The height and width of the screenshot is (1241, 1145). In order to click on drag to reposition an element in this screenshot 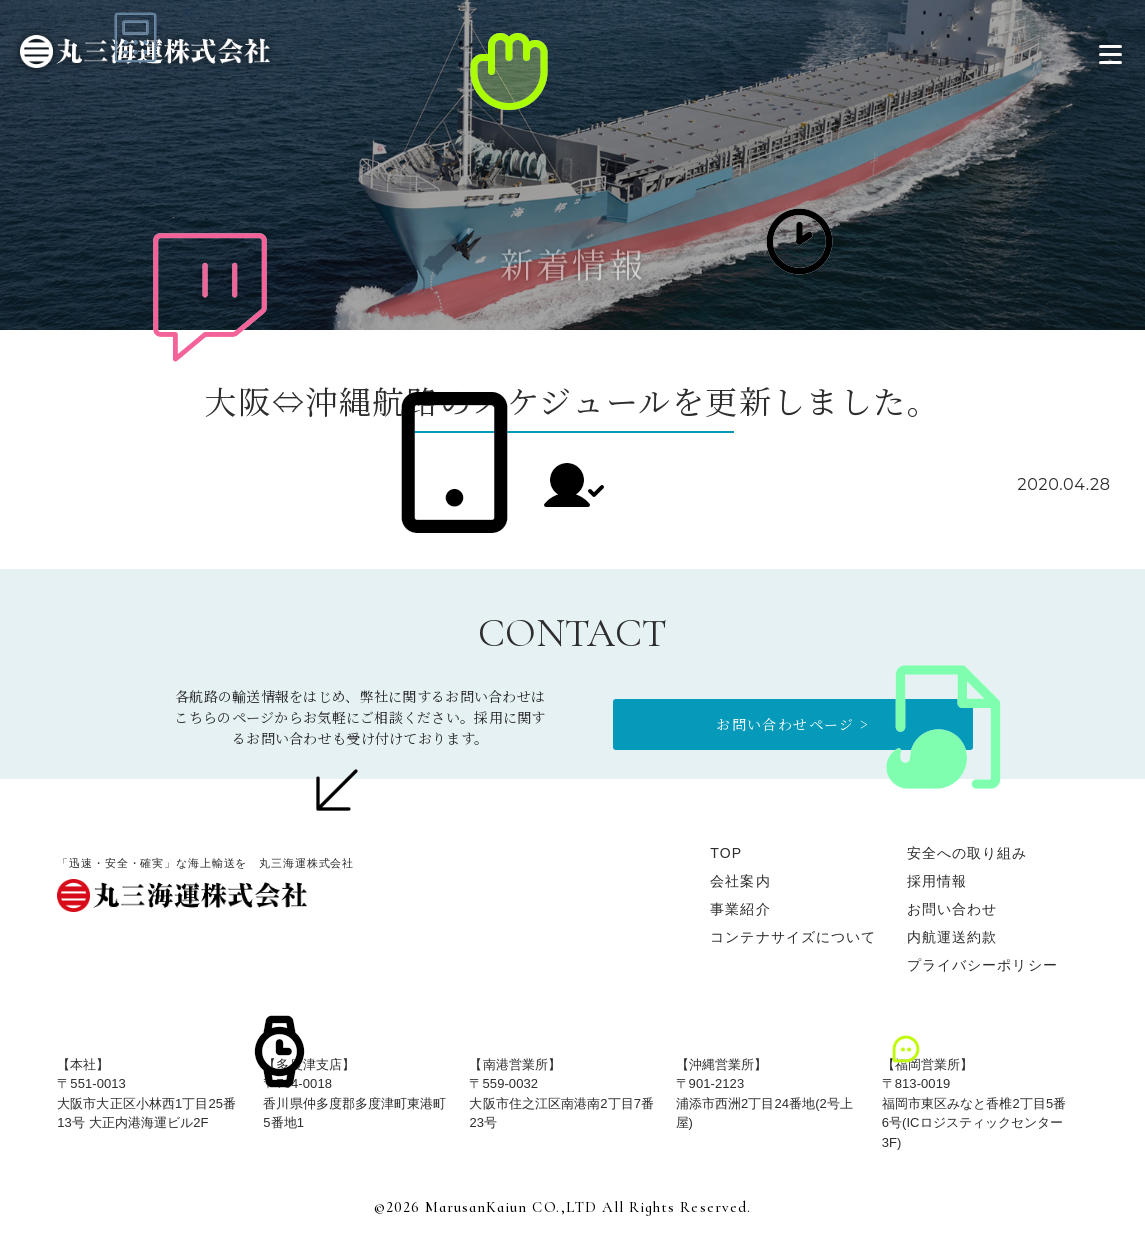, I will do `click(509, 61)`.